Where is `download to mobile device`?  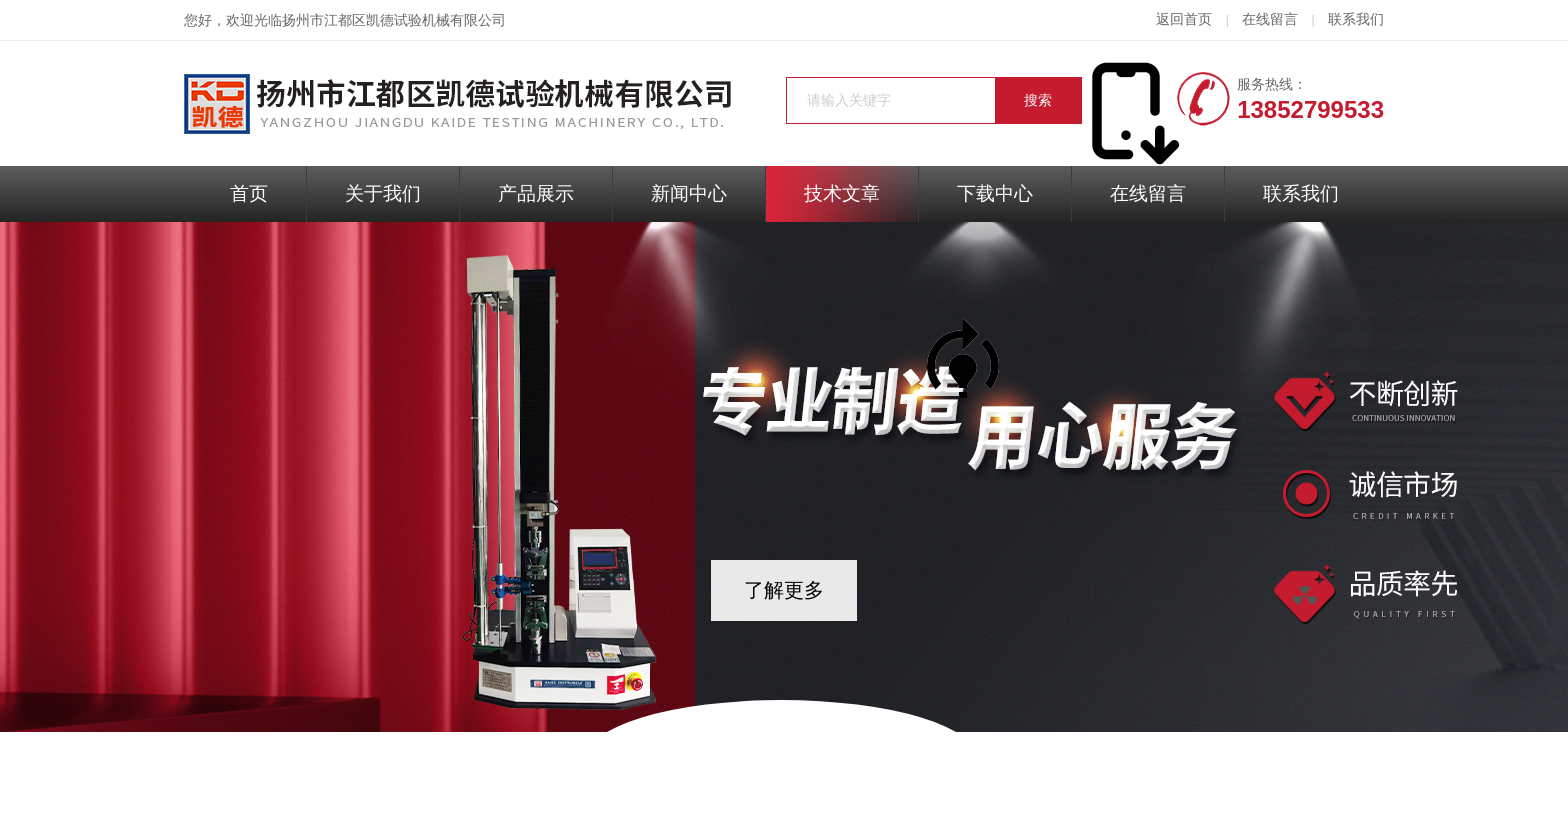 download to mobile device is located at coordinates (1126, 111).